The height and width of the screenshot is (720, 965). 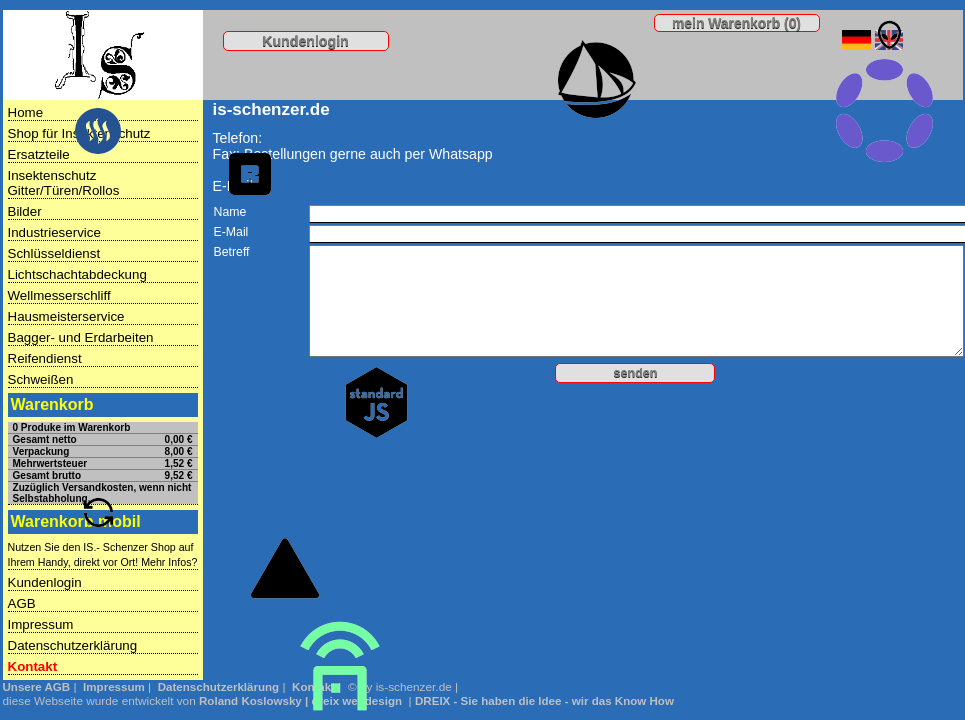 What do you see at coordinates (340, 666) in the screenshot?
I see `control a connected smart device` at bounding box center [340, 666].